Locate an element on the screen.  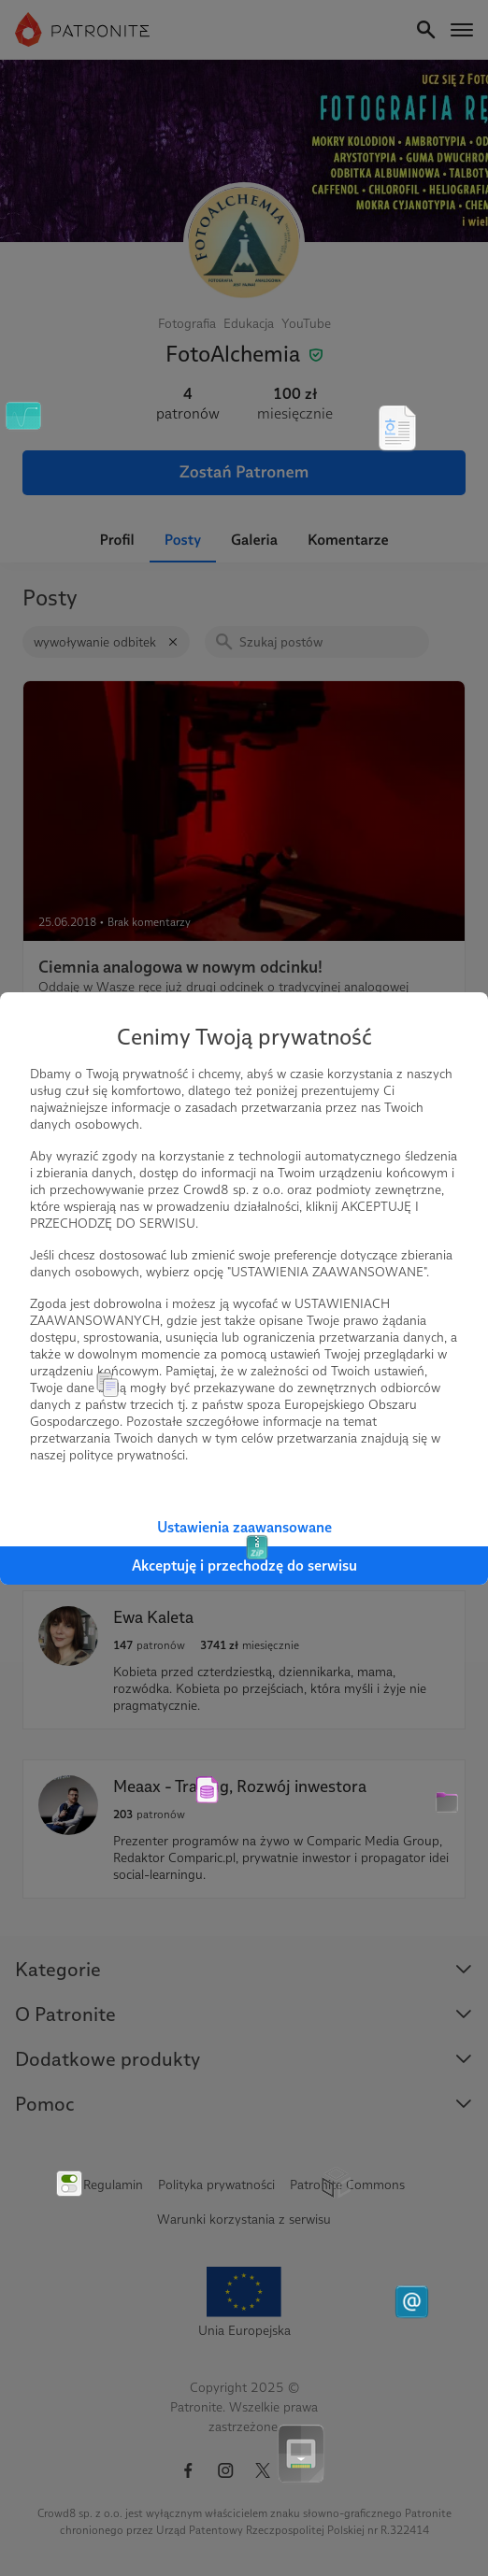
nintendo ds game rom file is located at coordinates (301, 2454).